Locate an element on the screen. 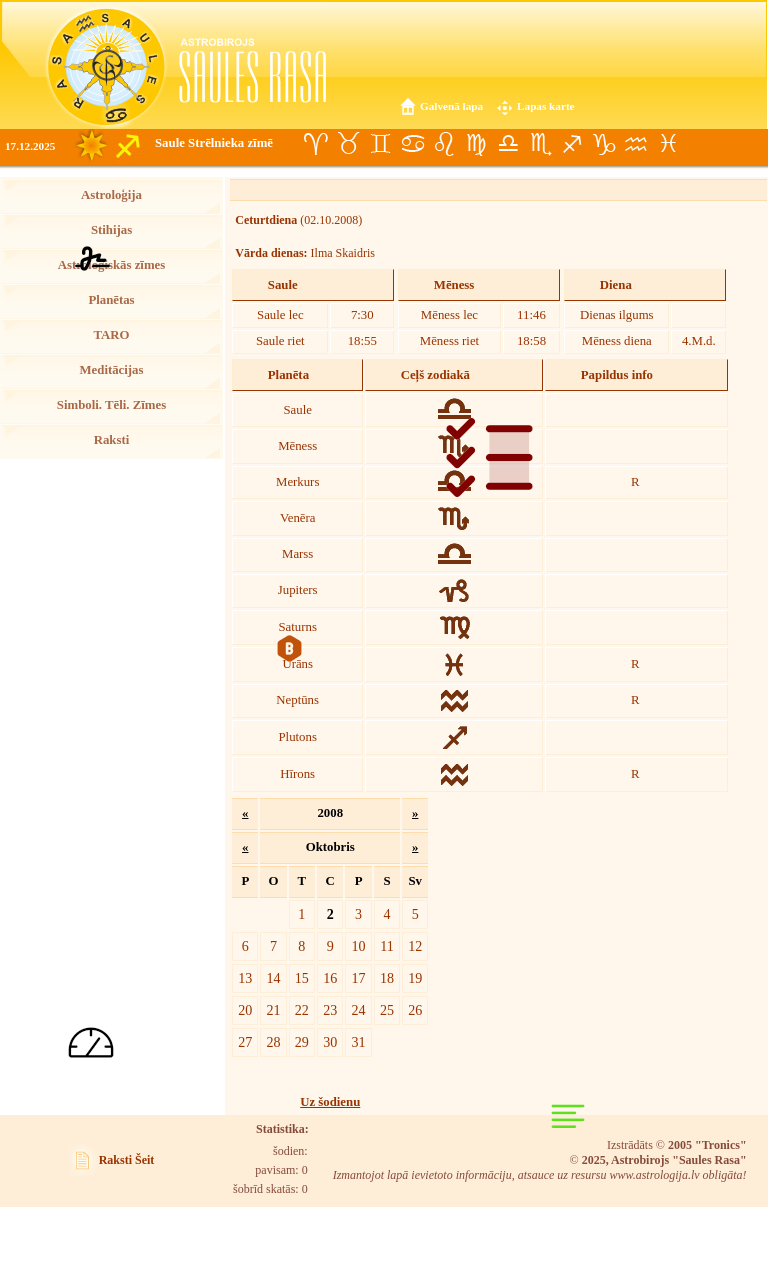  view performance or speed metrics is located at coordinates (91, 1045).